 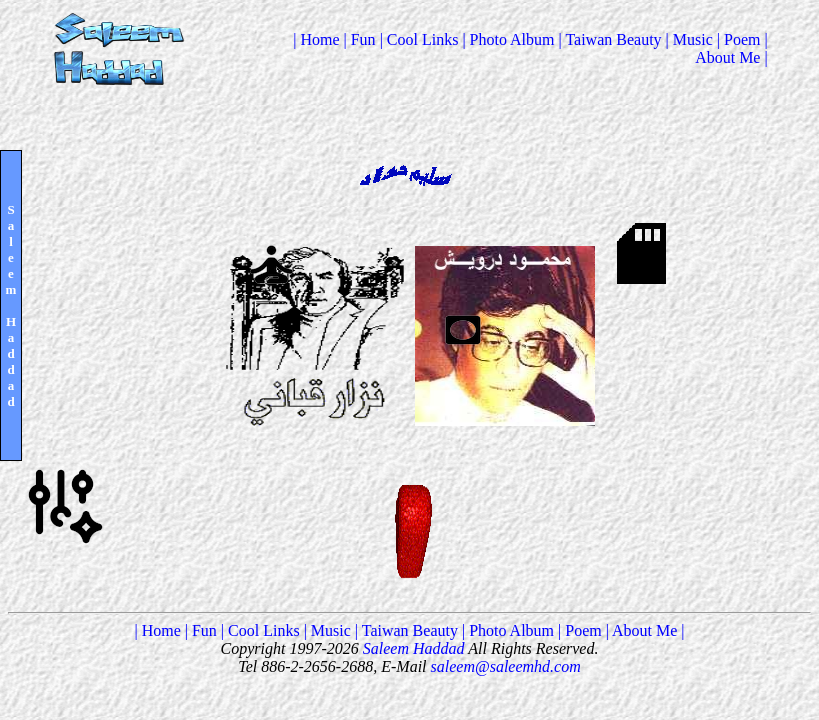 What do you see at coordinates (271, 264) in the screenshot?
I see `access meditation or mindfulness features` at bounding box center [271, 264].